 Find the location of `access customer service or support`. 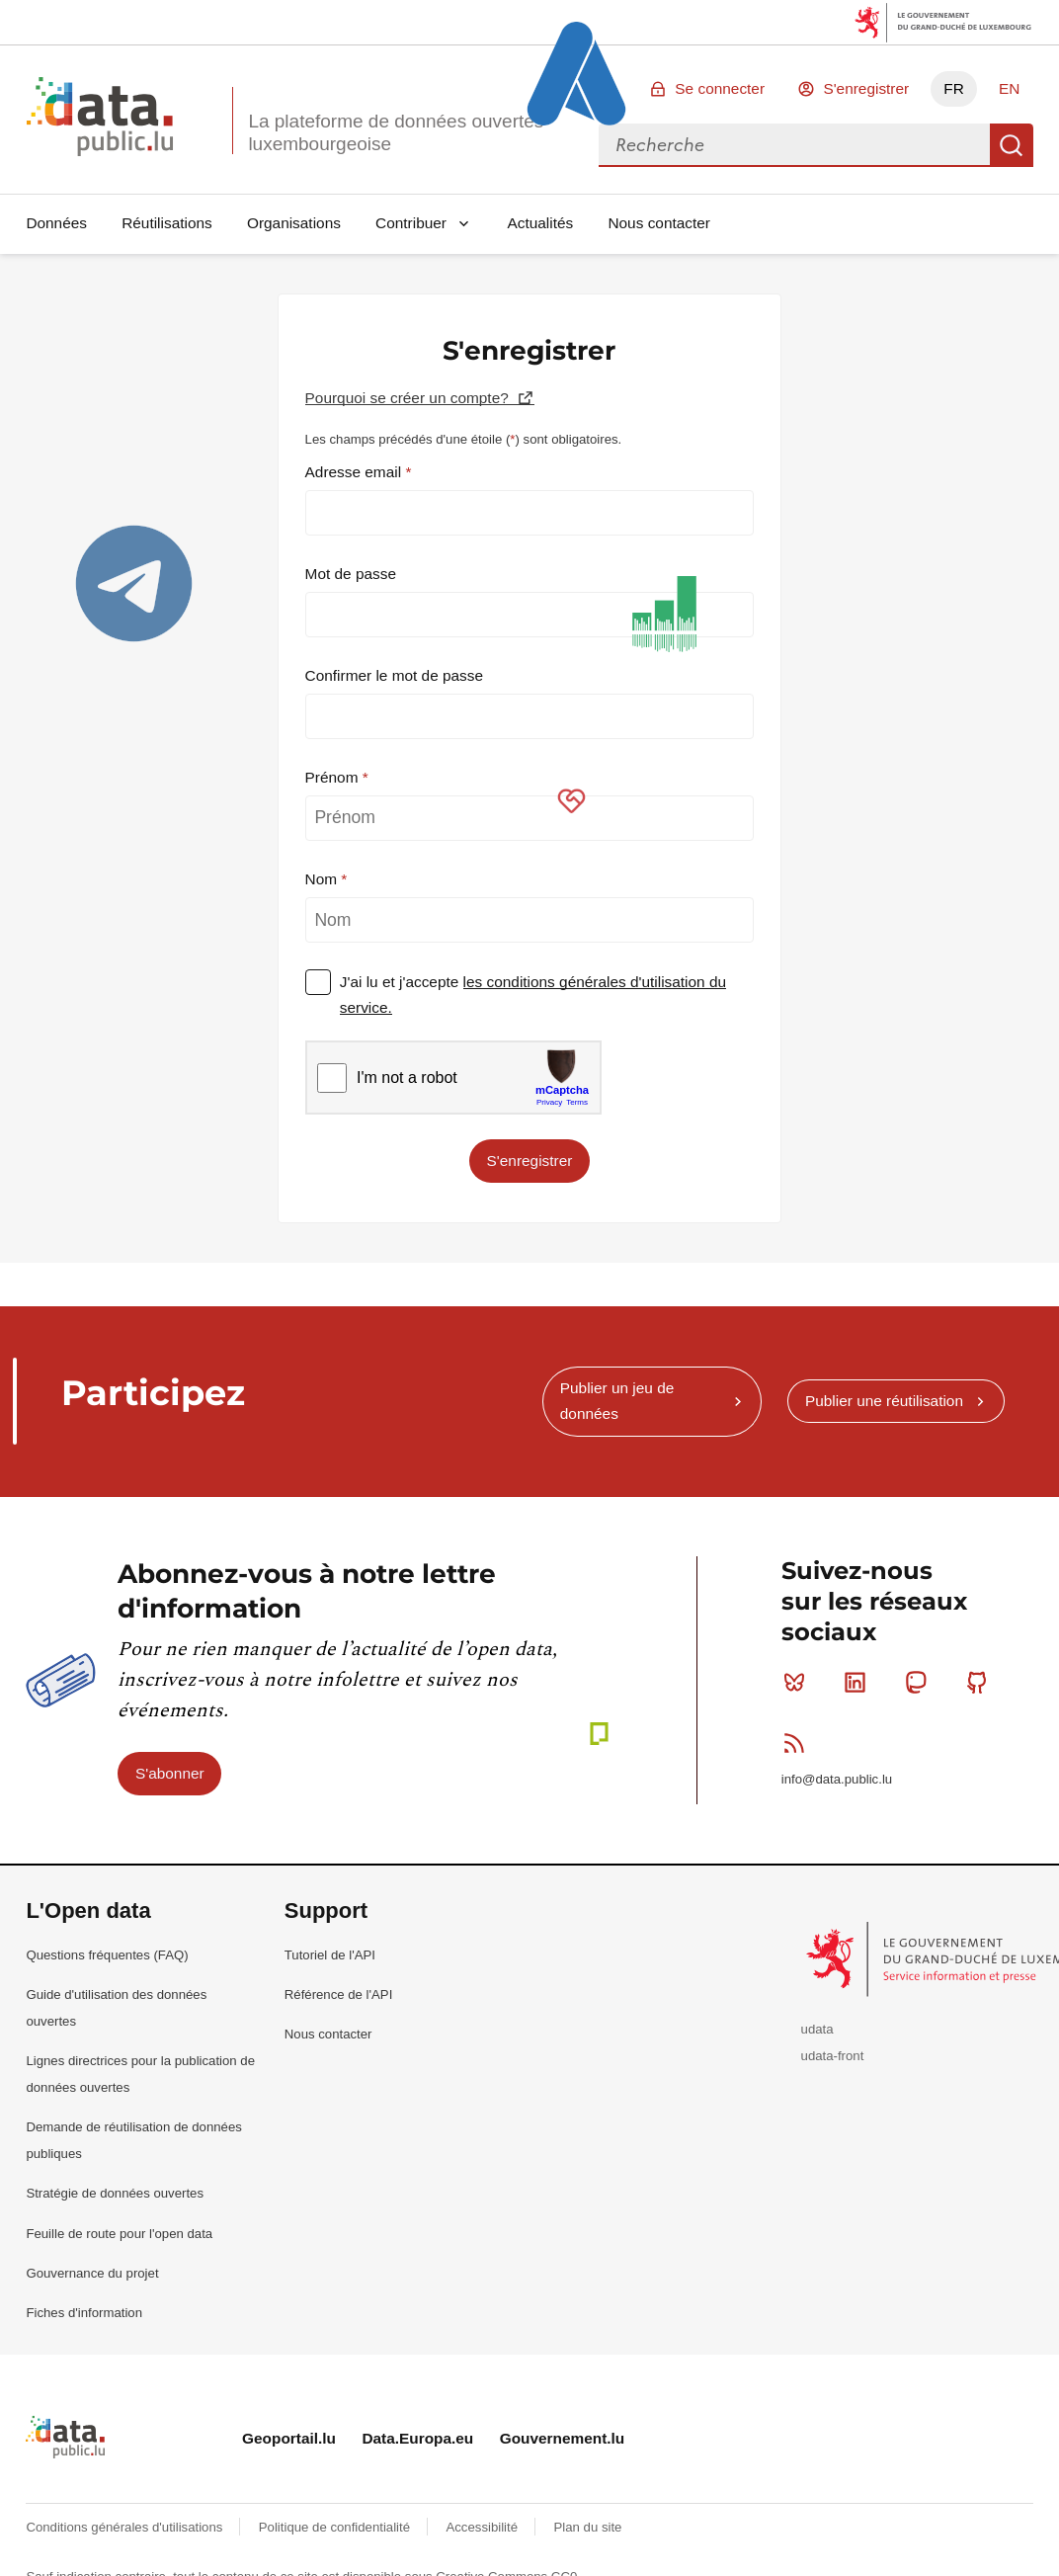

access customer service or support is located at coordinates (571, 800).